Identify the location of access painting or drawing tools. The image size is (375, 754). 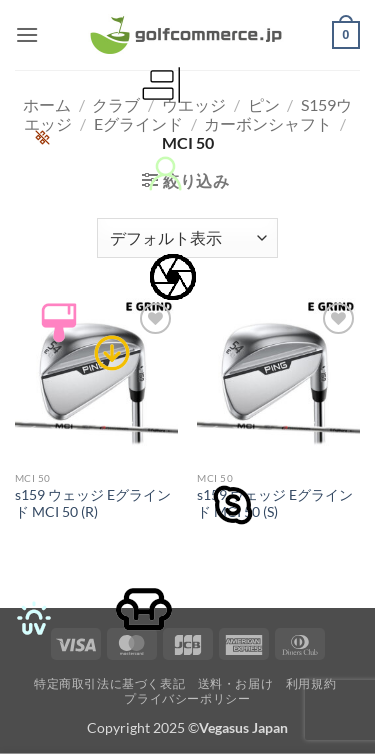
(59, 322).